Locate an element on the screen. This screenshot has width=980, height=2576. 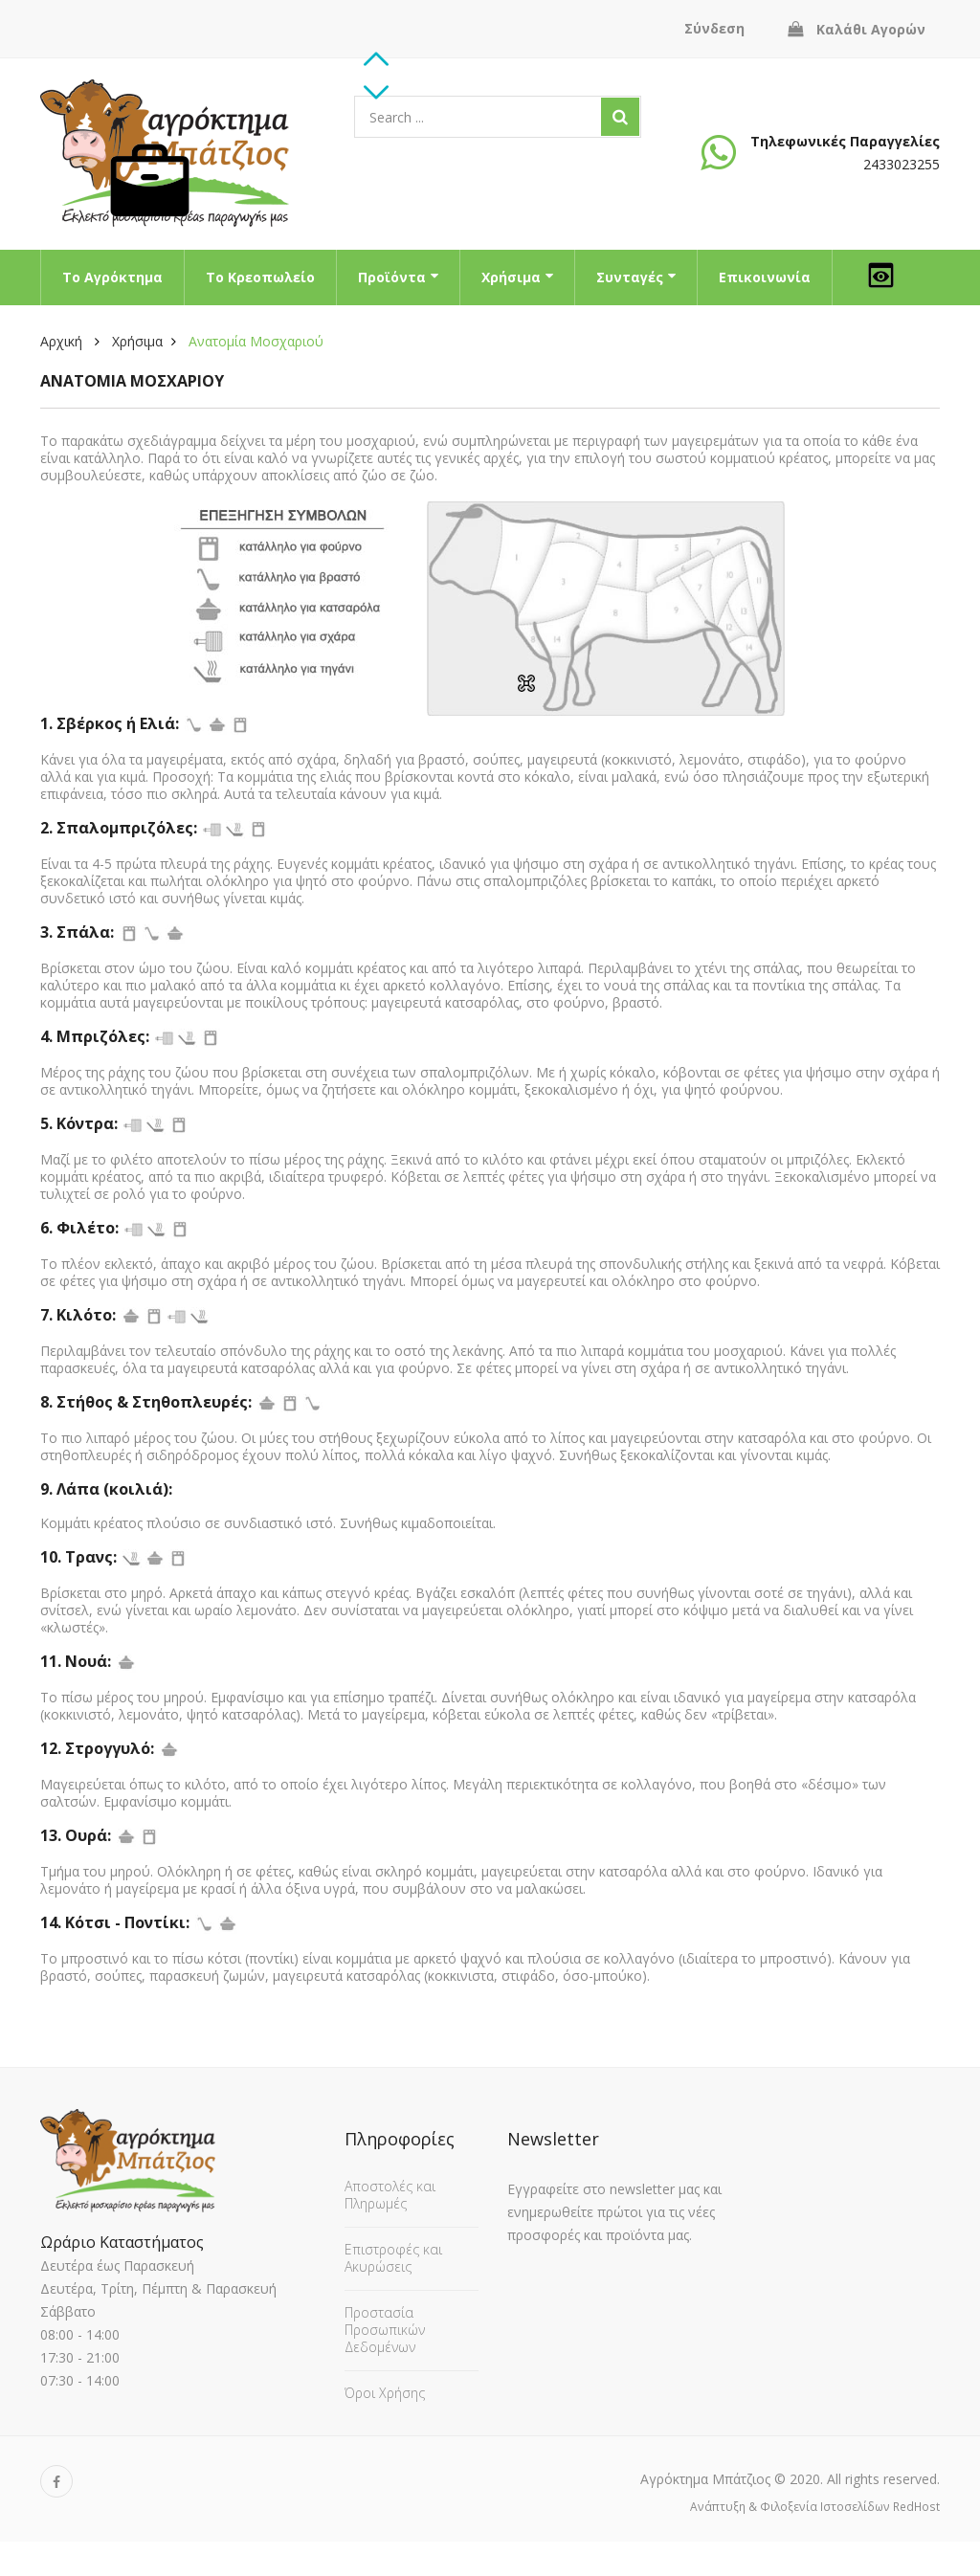
access drone controls is located at coordinates (526, 683).